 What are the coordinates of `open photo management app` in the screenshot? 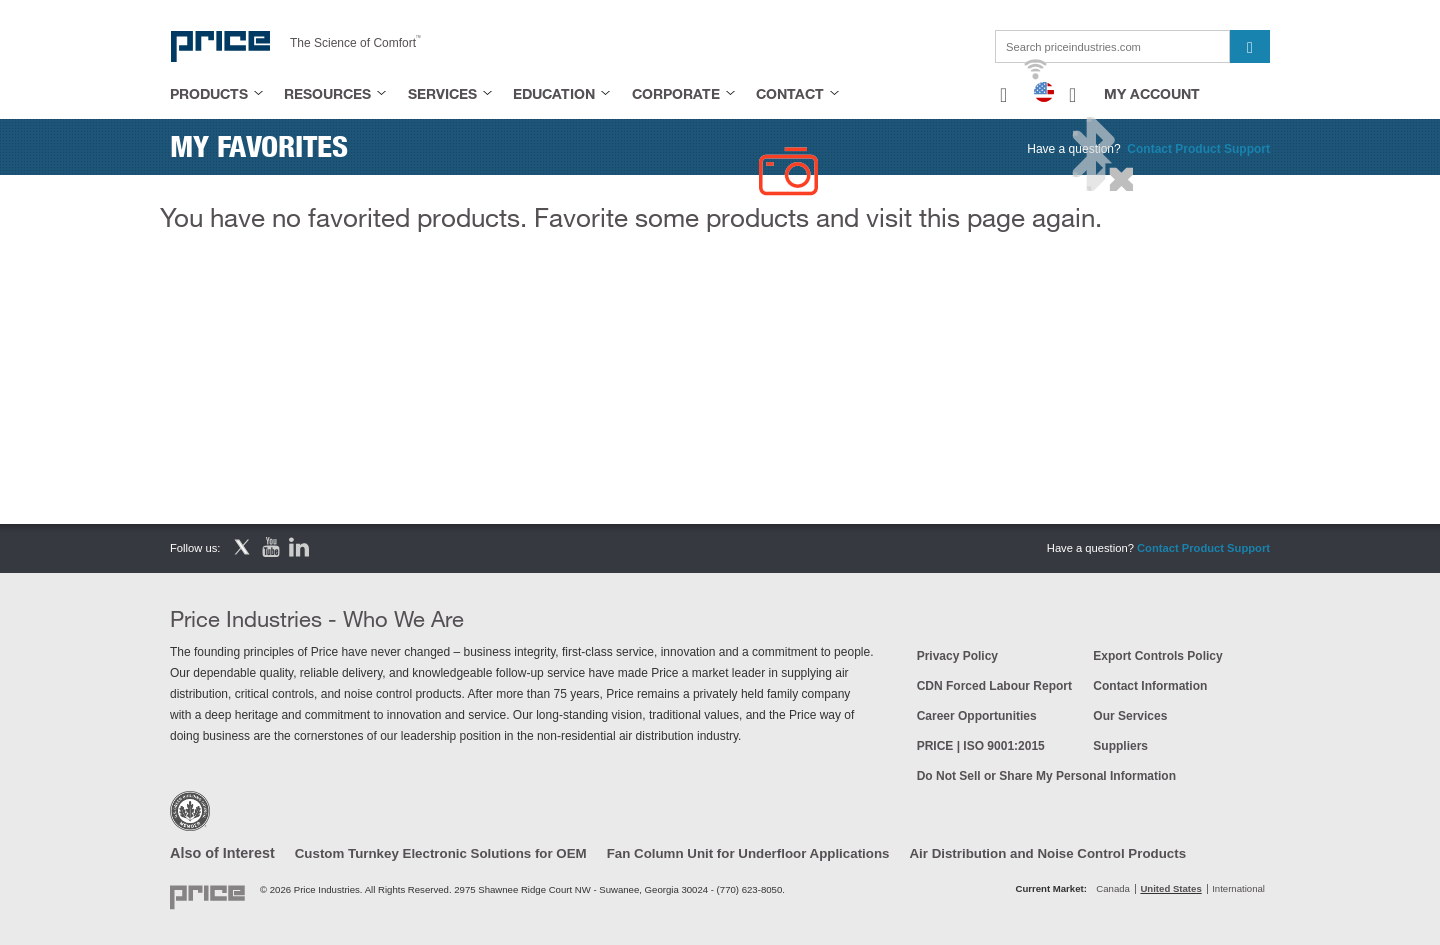 It's located at (788, 169).